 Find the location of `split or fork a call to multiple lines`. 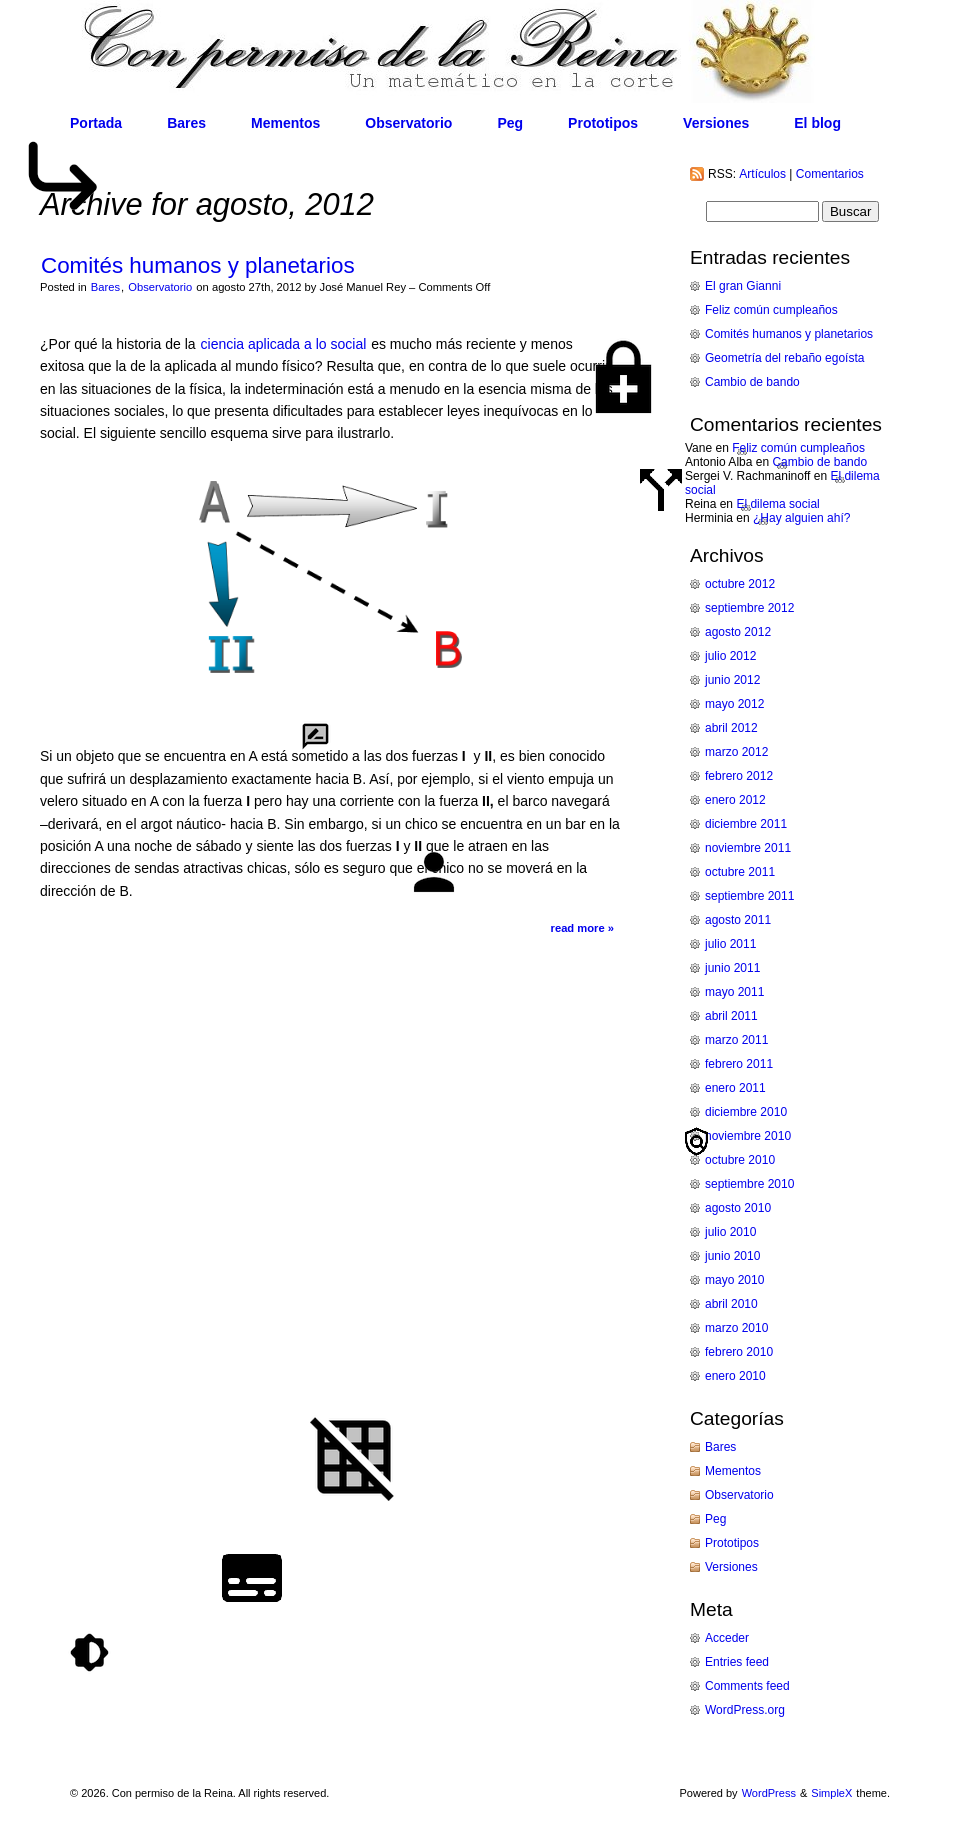

split or fork a call to multiple lines is located at coordinates (661, 490).